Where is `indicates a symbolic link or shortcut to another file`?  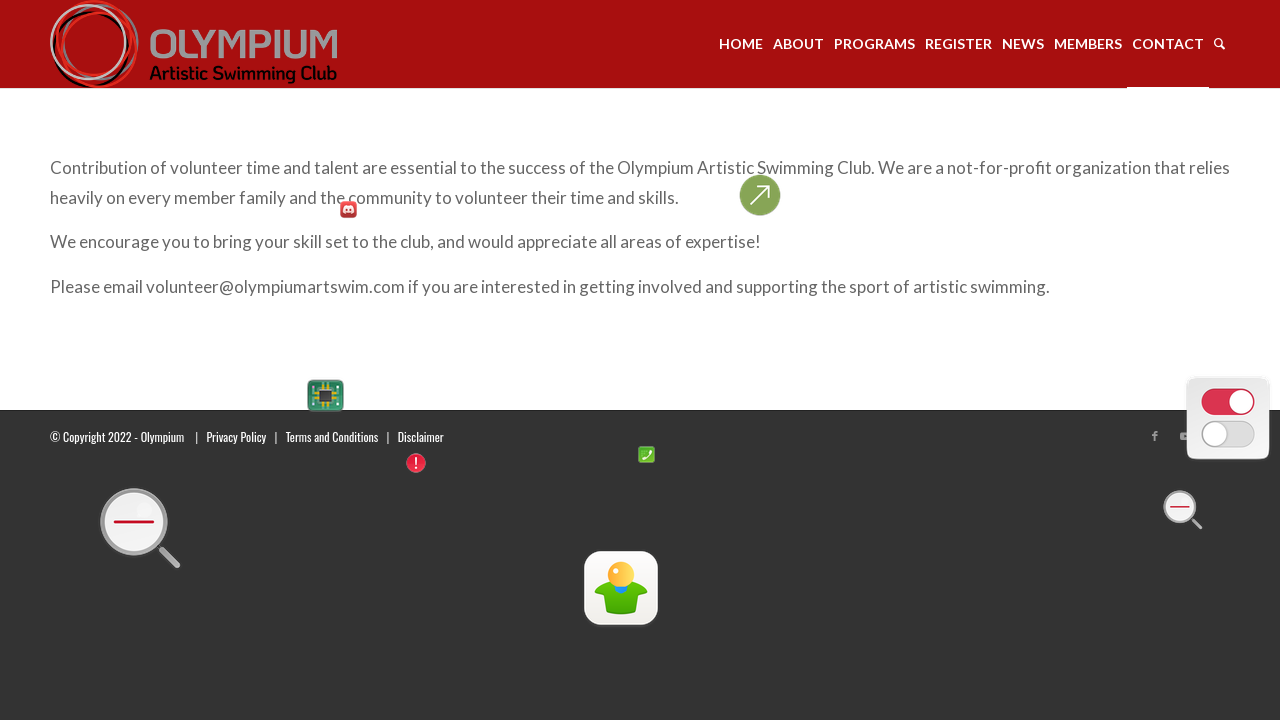 indicates a symbolic link or shortcut to another file is located at coordinates (760, 195).